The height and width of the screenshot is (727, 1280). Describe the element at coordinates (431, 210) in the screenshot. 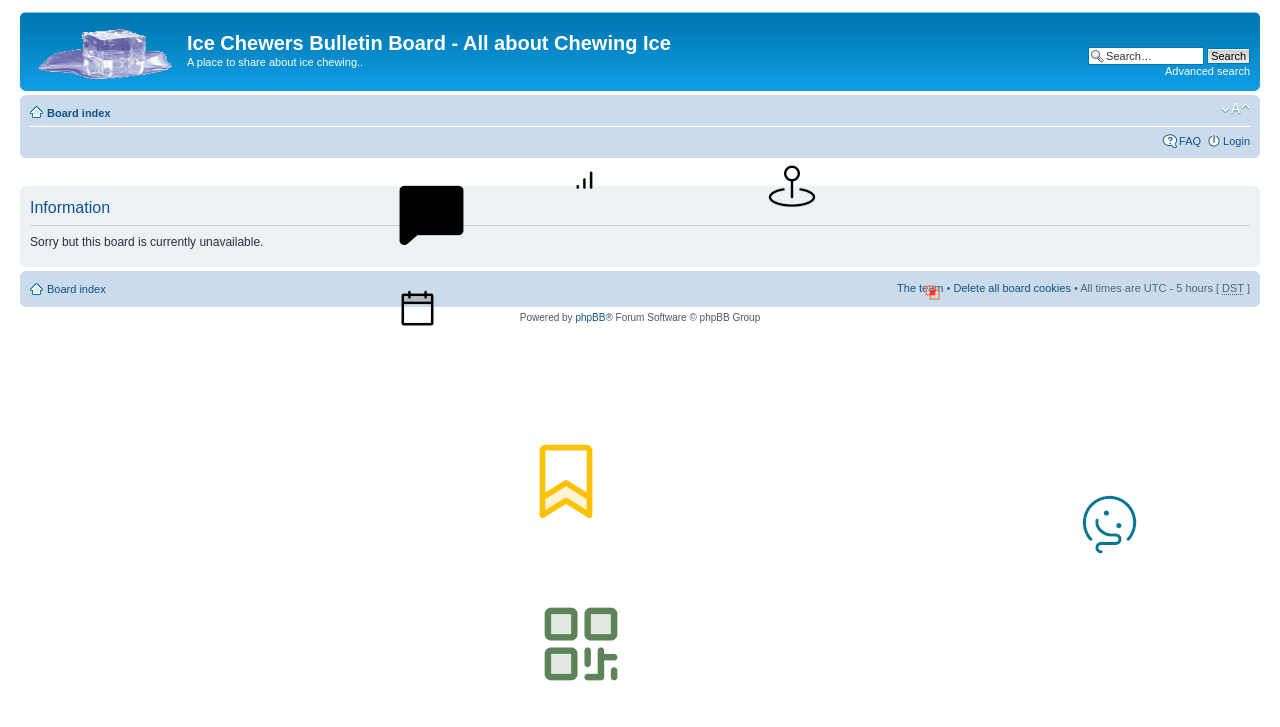

I see `open chat or messaging` at that location.